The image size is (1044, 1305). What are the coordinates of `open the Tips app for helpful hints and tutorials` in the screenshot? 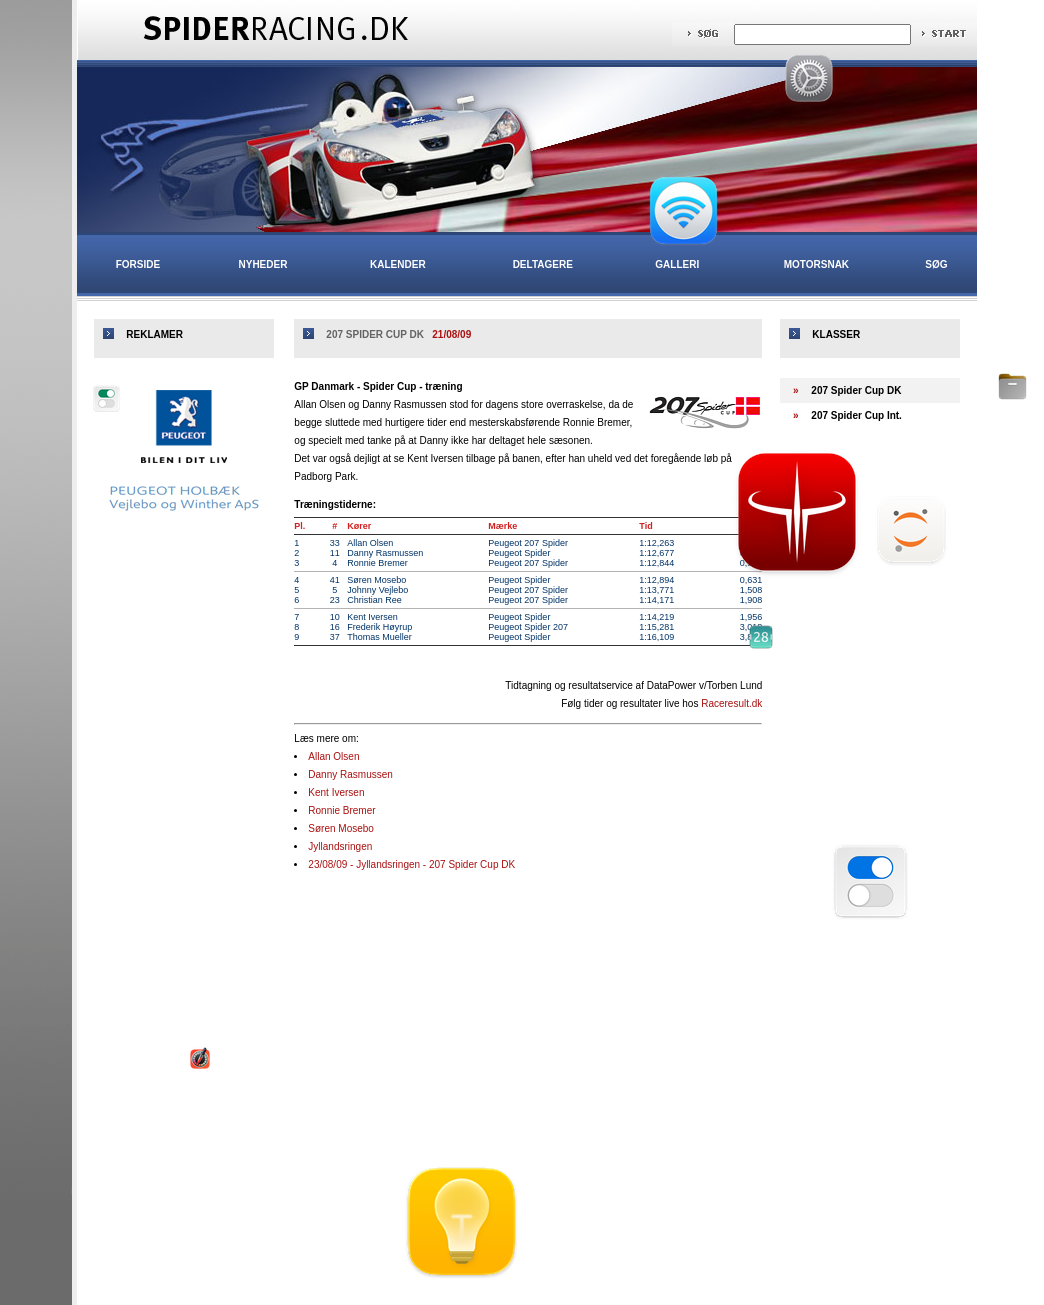 It's located at (461, 1221).